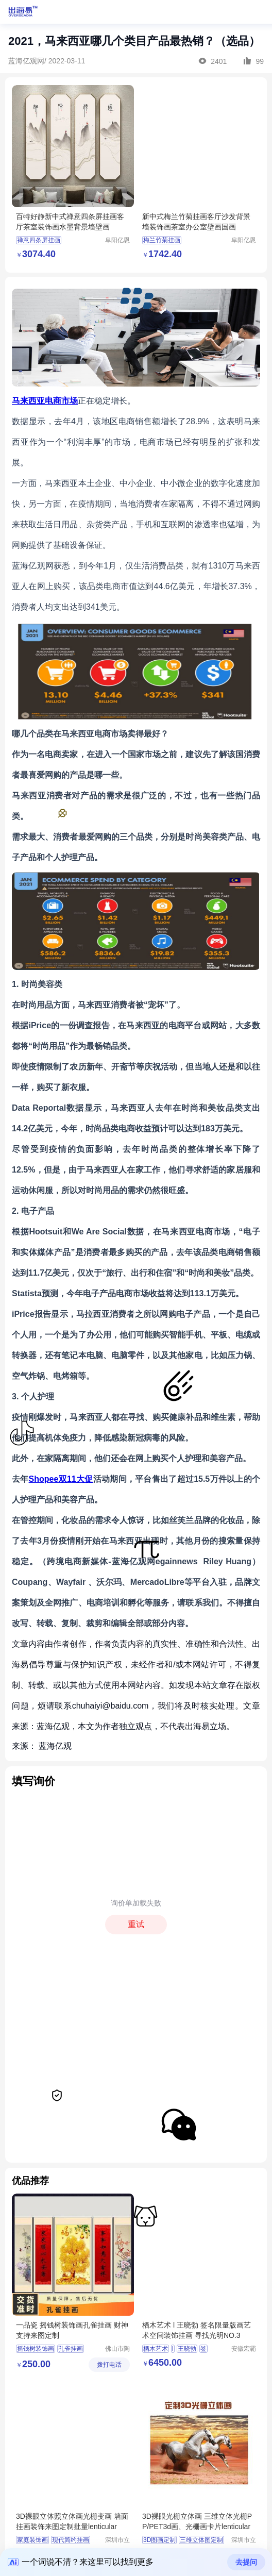  Describe the element at coordinates (62, 813) in the screenshot. I see `indicates a lucky or bonus reward feature` at that location.